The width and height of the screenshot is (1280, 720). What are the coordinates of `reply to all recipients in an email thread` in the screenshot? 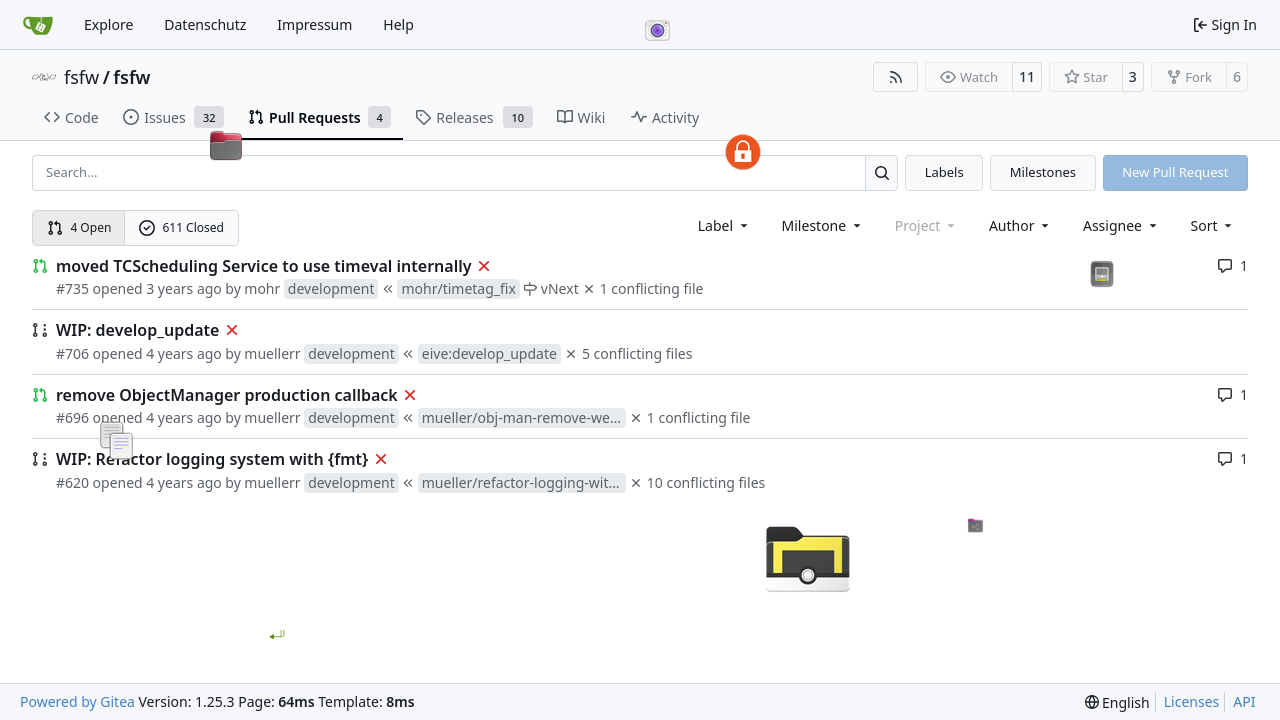 It's located at (276, 633).